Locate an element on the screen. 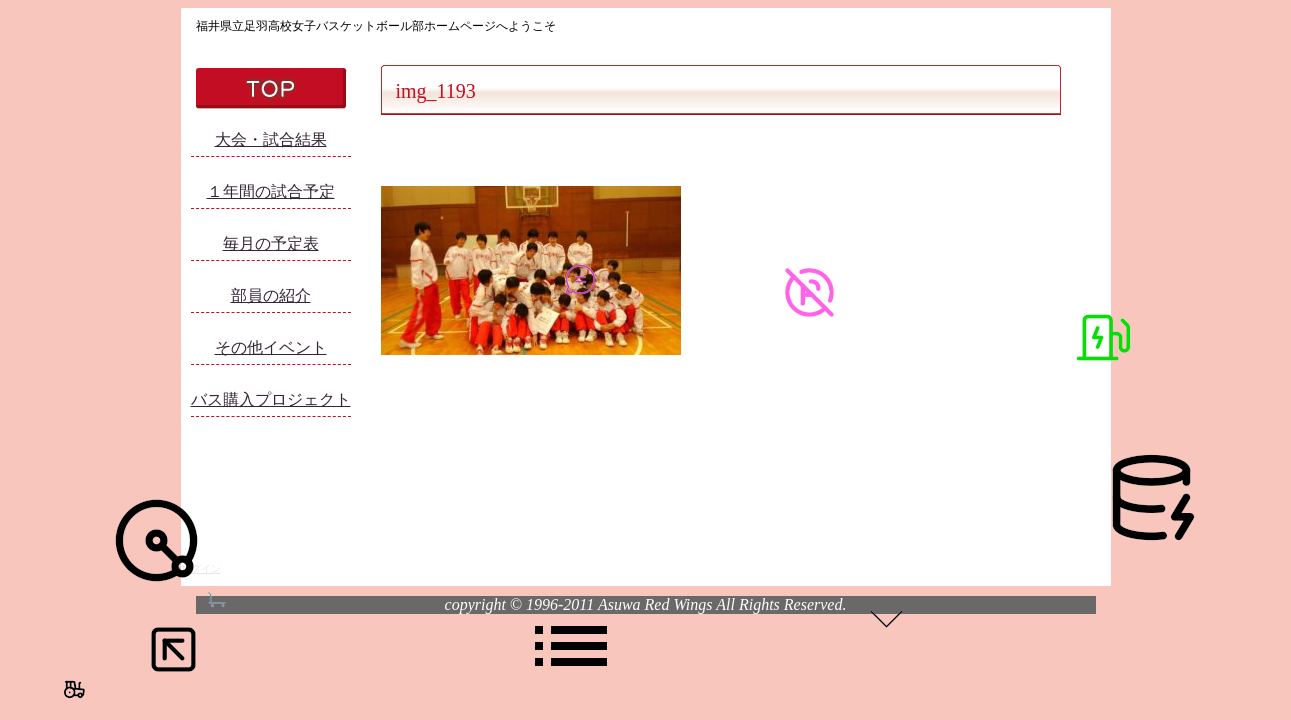 The image size is (1291, 720). no parking available is located at coordinates (809, 292).